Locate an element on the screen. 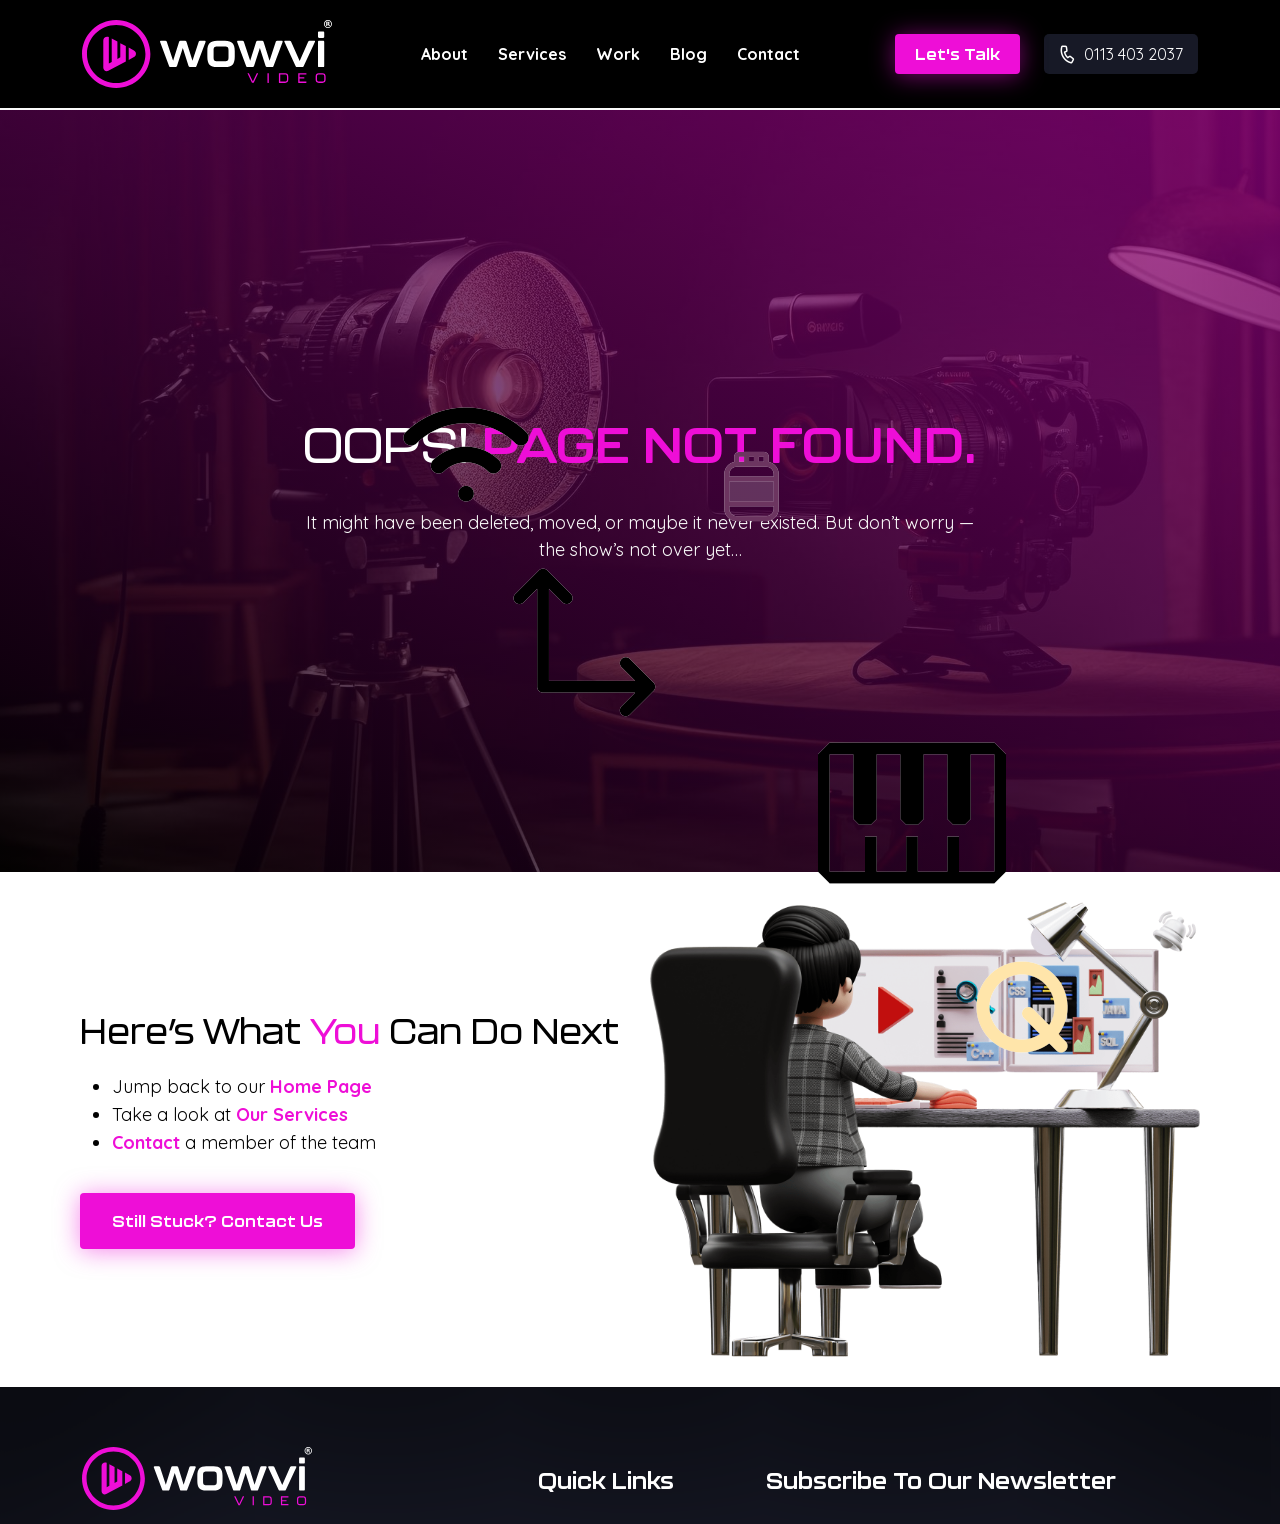  view product or ingredient details is located at coordinates (751, 486).